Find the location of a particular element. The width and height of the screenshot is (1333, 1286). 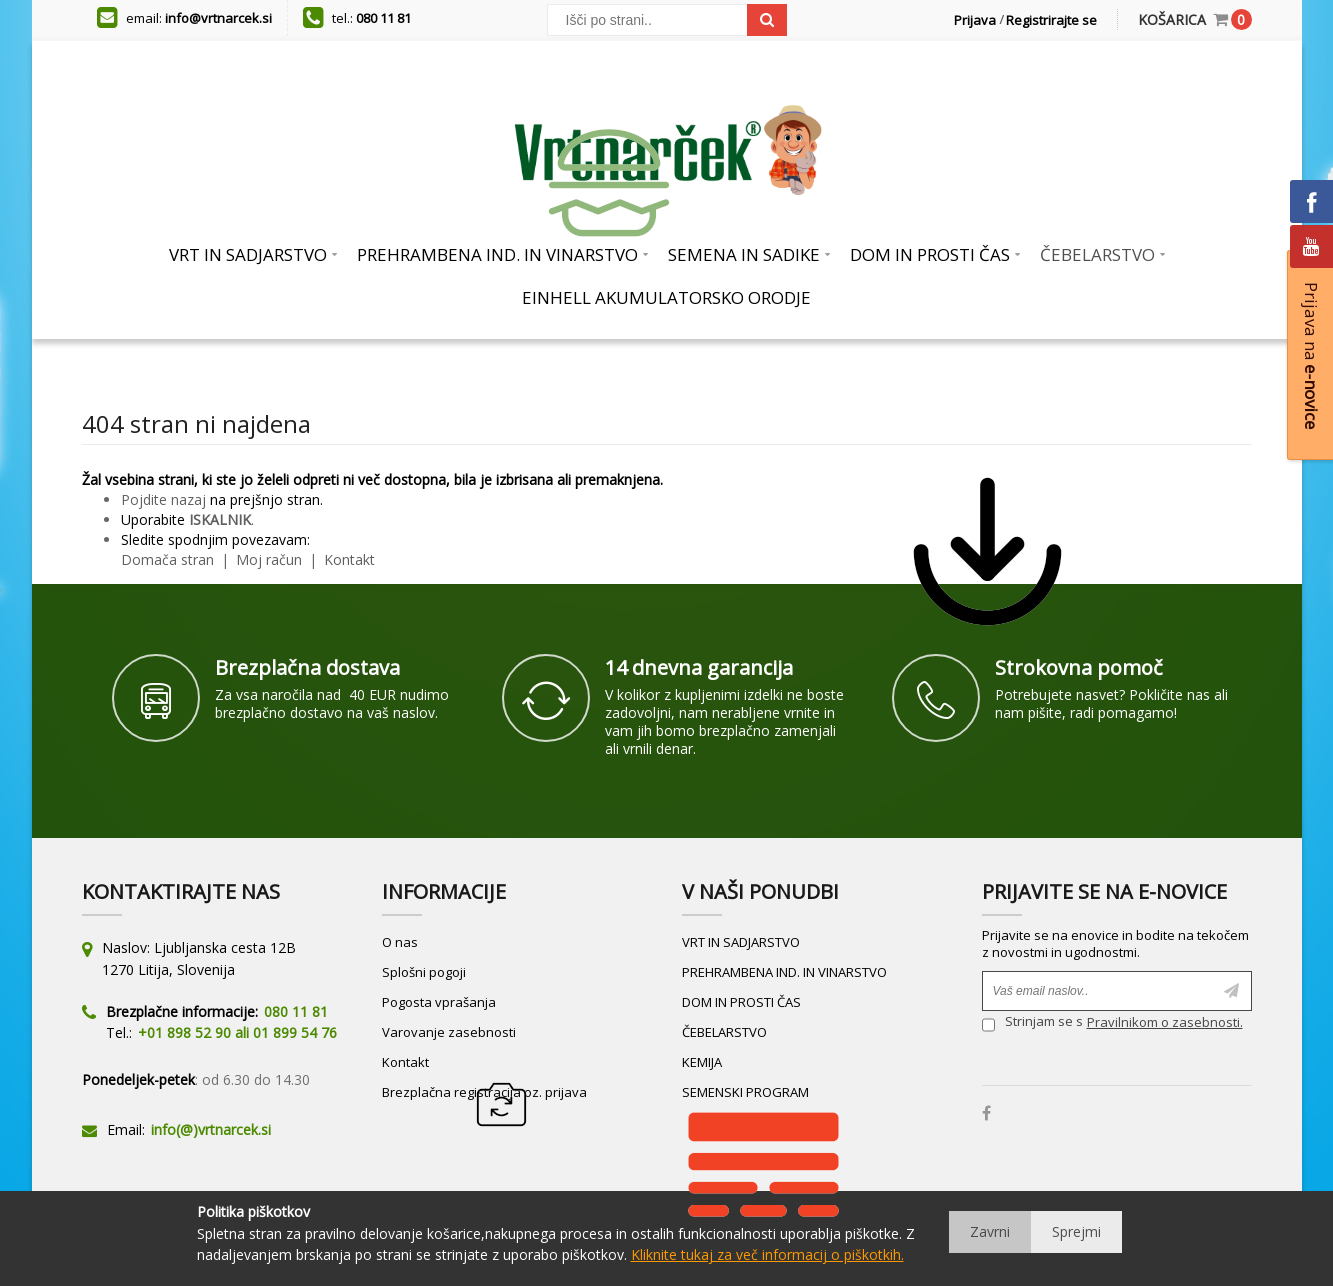

adjust gradient or color fill settings is located at coordinates (763, 1164).